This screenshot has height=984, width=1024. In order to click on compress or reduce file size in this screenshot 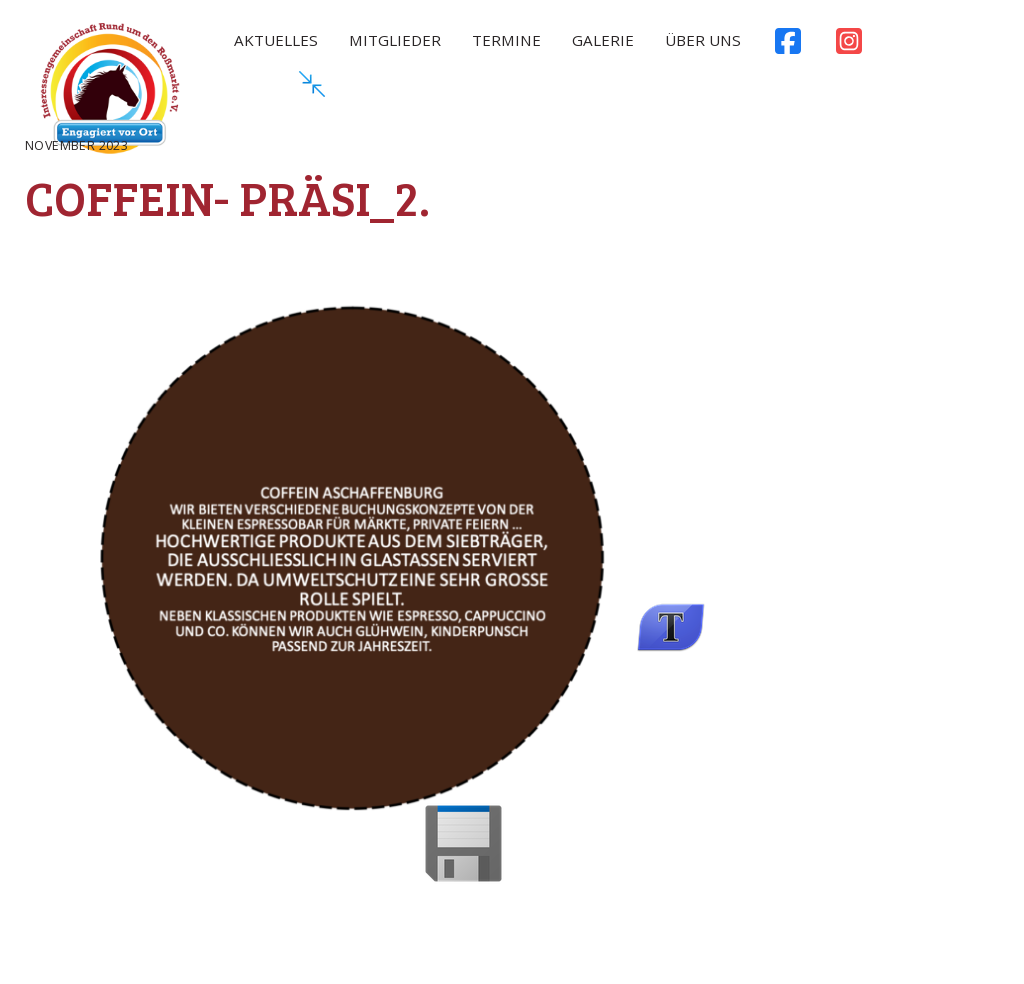, I will do `click(312, 84)`.